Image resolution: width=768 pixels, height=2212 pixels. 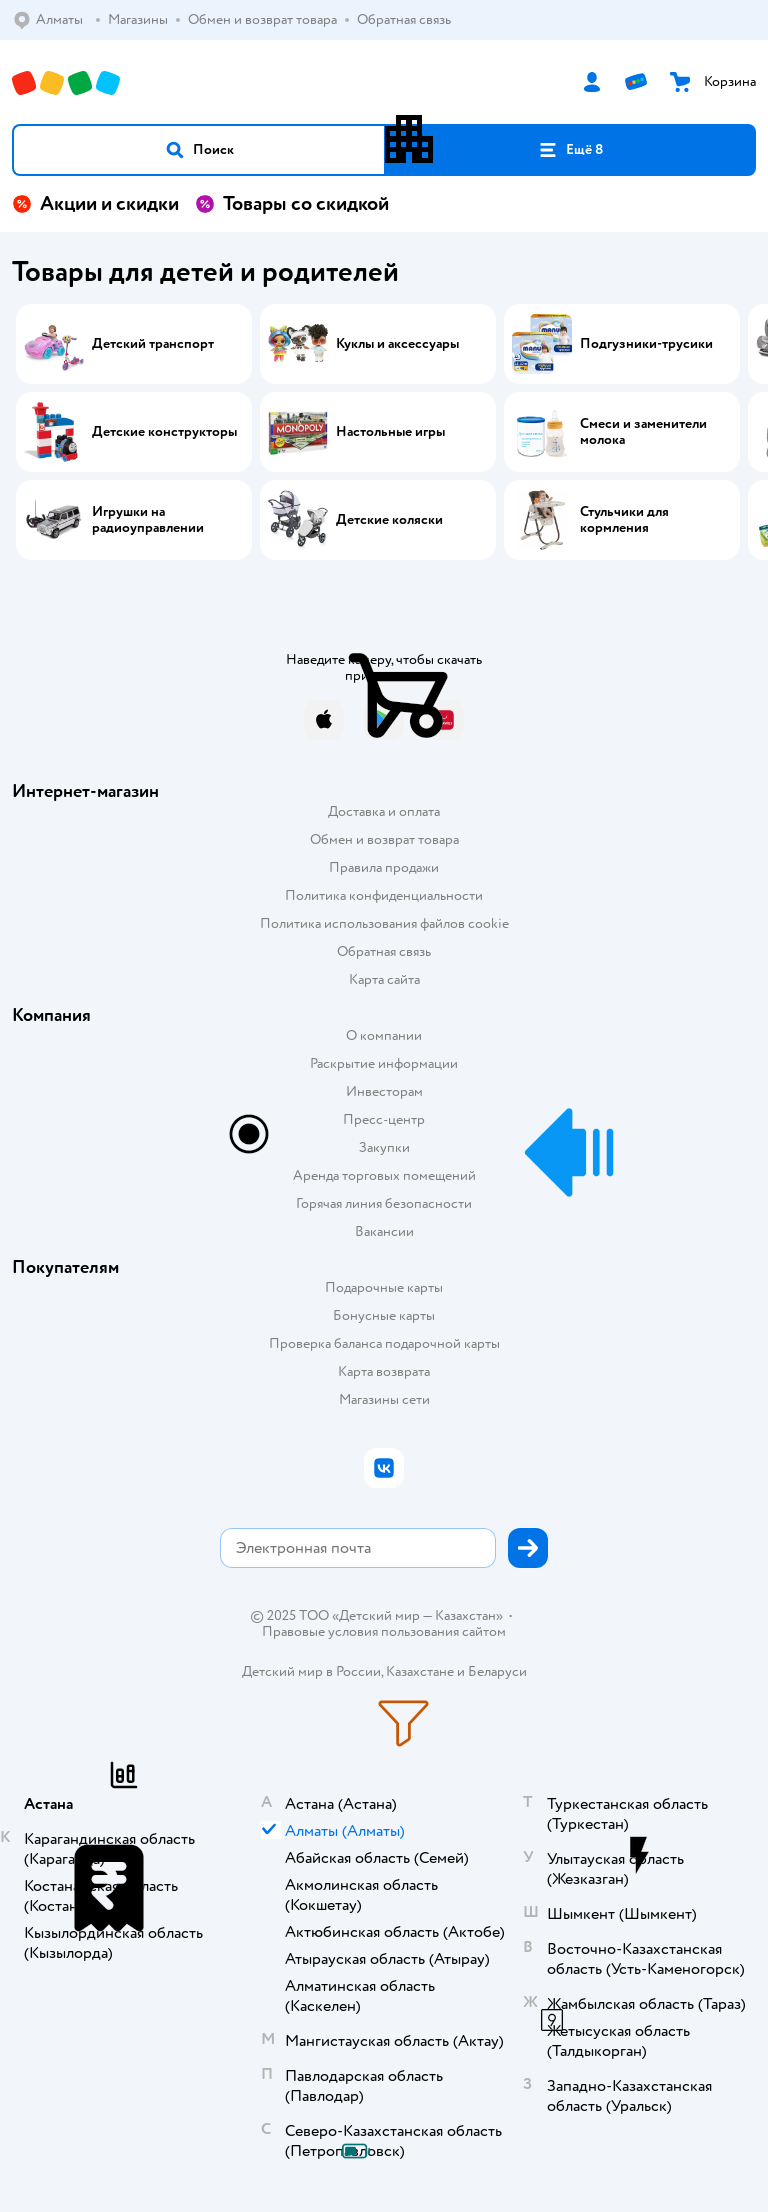 What do you see at coordinates (639, 1855) in the screenshot?
I see `turn on camera flash` at bounding box center [639, 1855].